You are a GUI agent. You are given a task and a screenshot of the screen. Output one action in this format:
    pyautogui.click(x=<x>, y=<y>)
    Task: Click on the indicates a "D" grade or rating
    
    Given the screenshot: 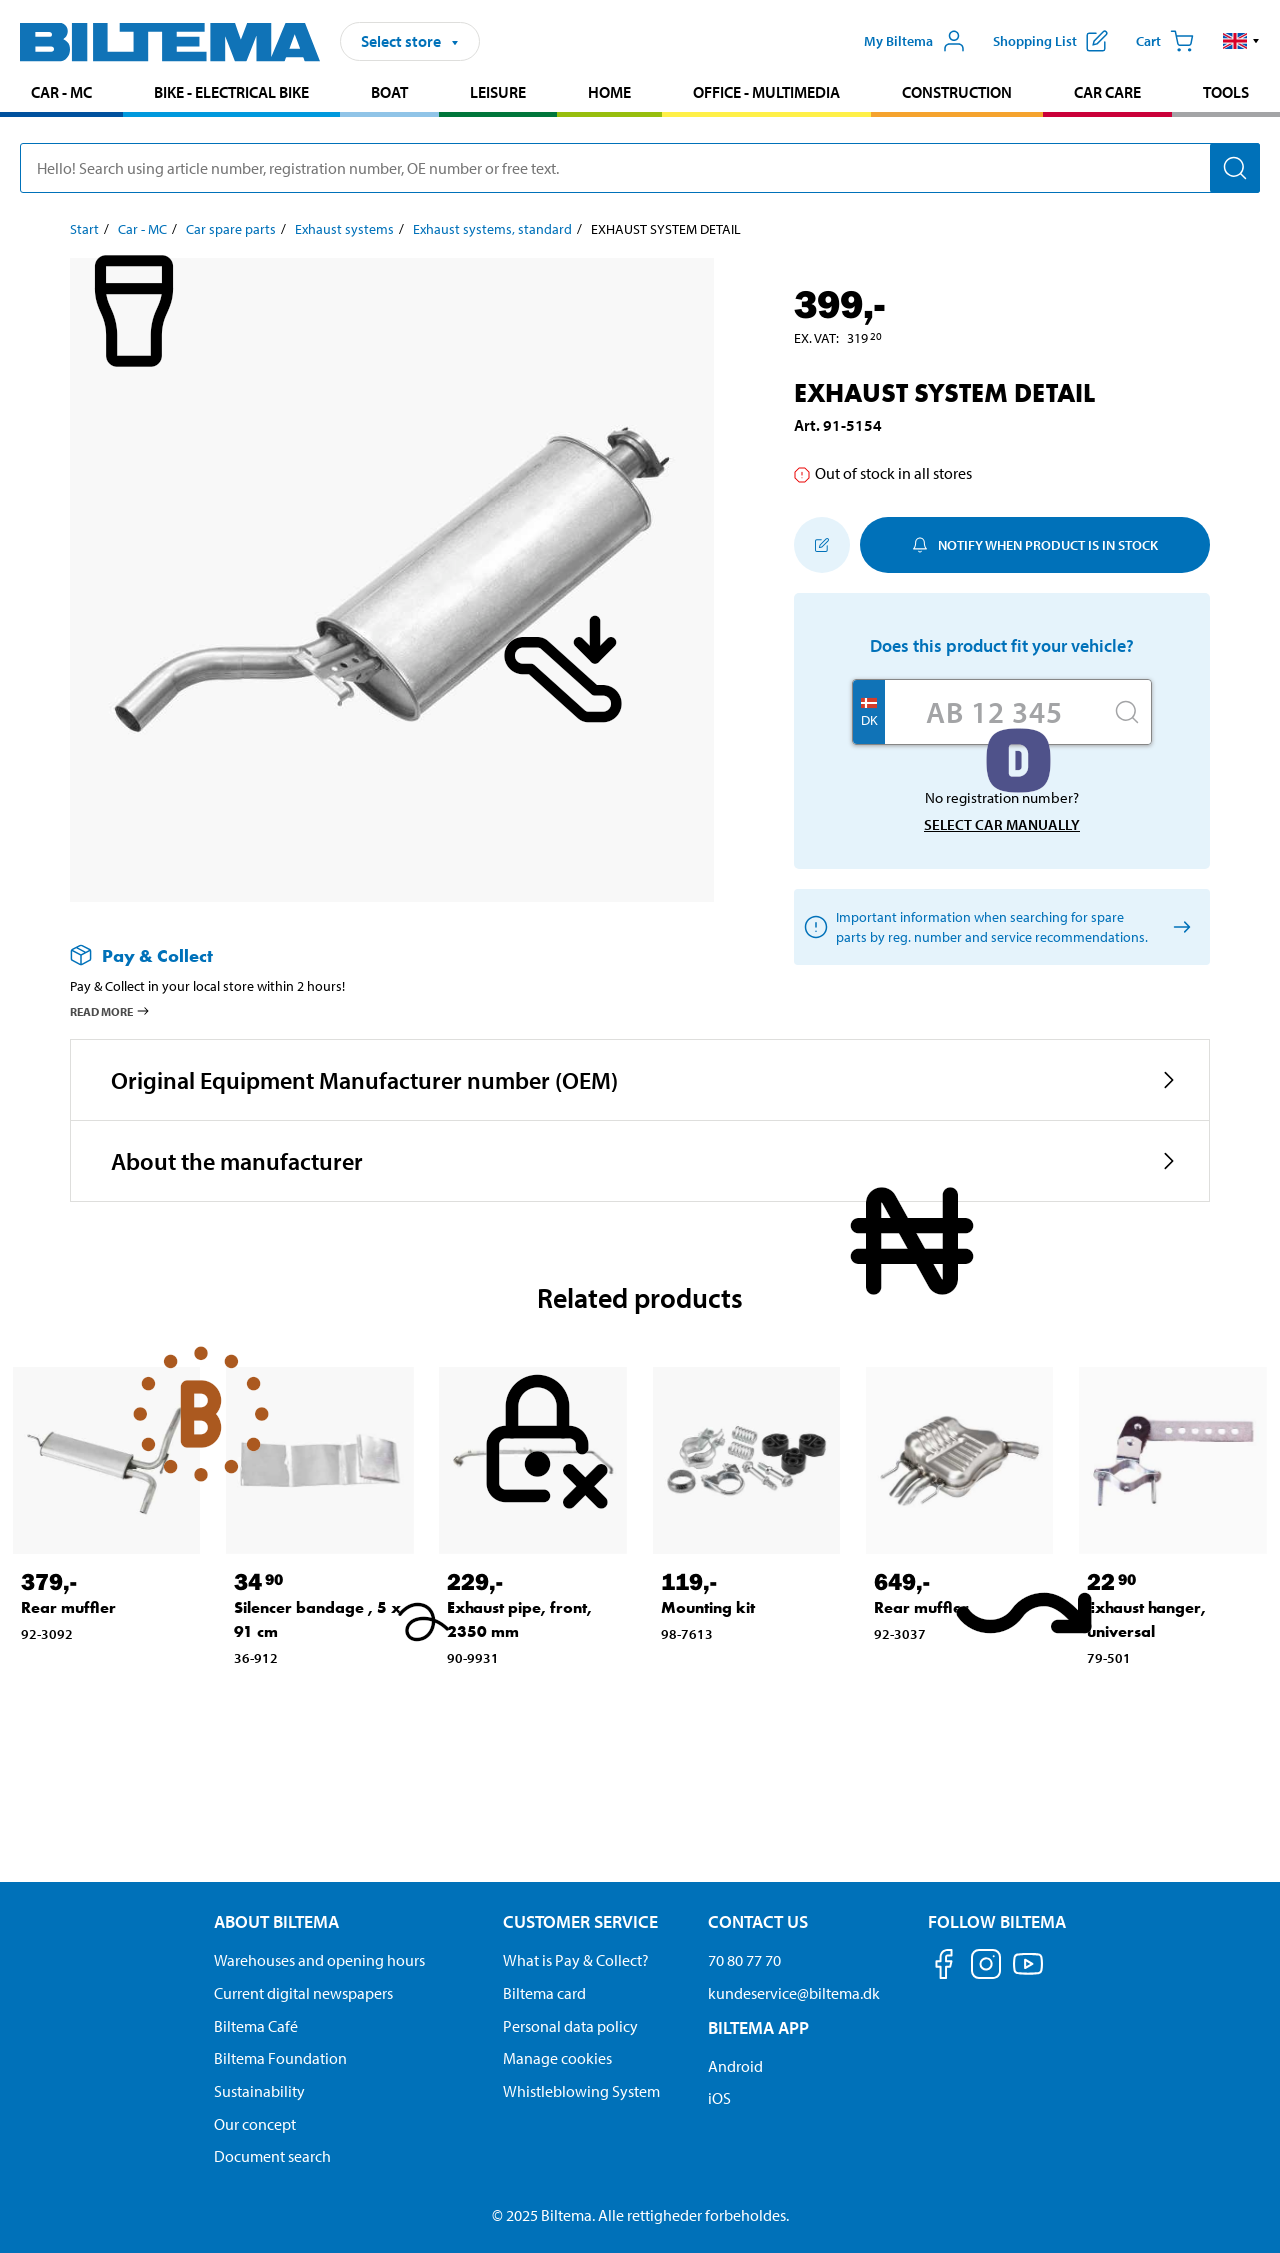 What is the action you would take?
    pyautogui.click(x=1018, y=760)
    